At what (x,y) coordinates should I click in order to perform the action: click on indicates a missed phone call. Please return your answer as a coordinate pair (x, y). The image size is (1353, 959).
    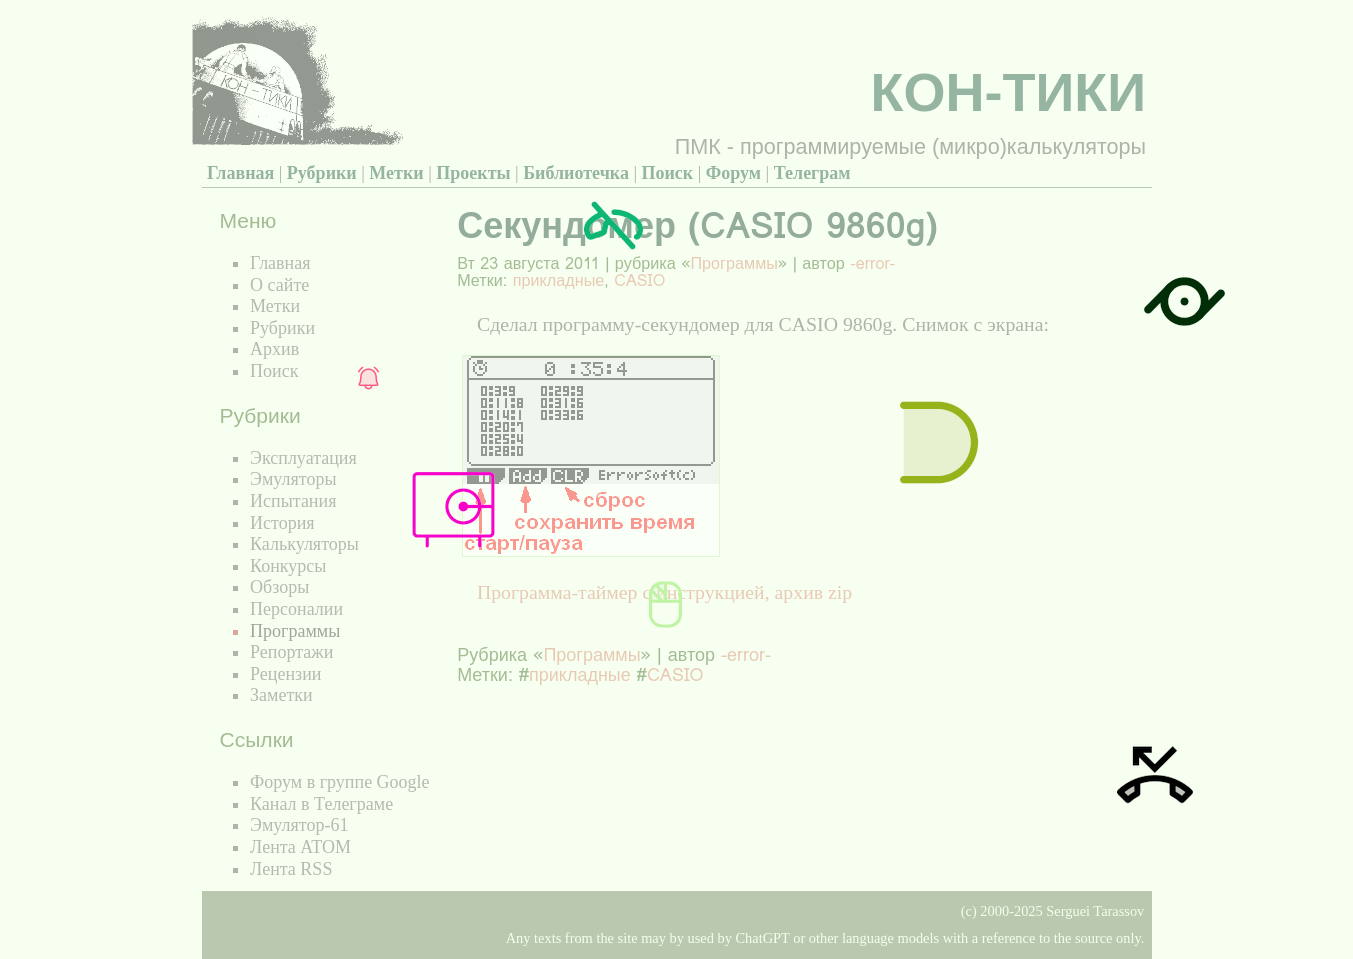
    Looking at the image, I should click on (1155, 775).